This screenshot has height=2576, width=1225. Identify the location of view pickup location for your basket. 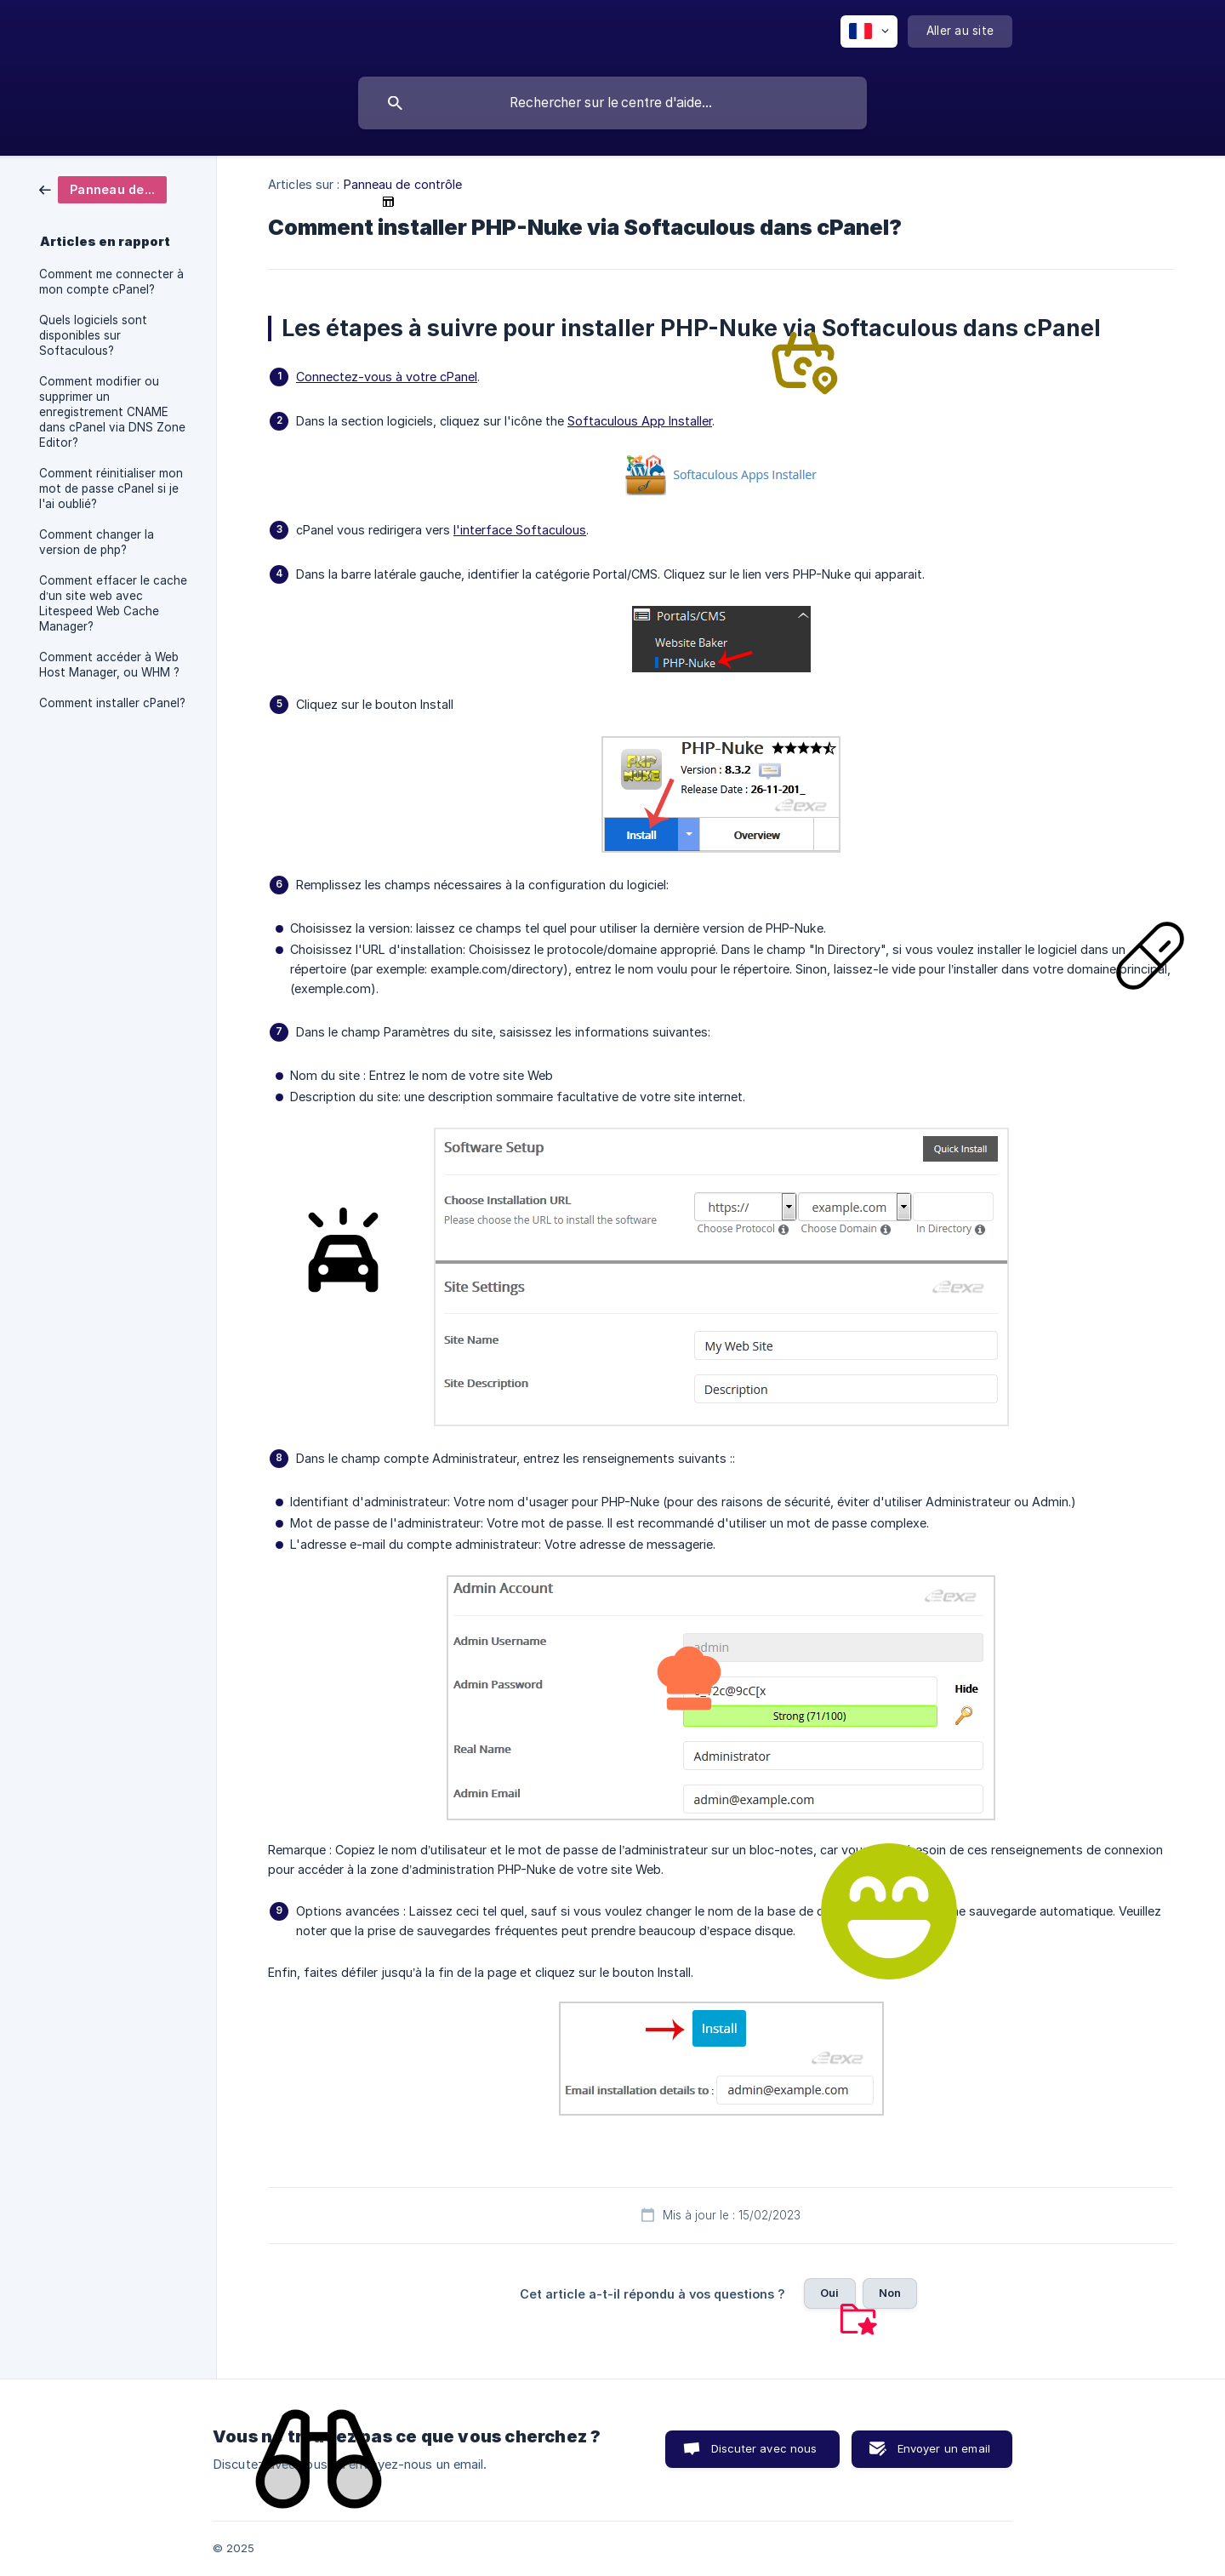
(803, 360).